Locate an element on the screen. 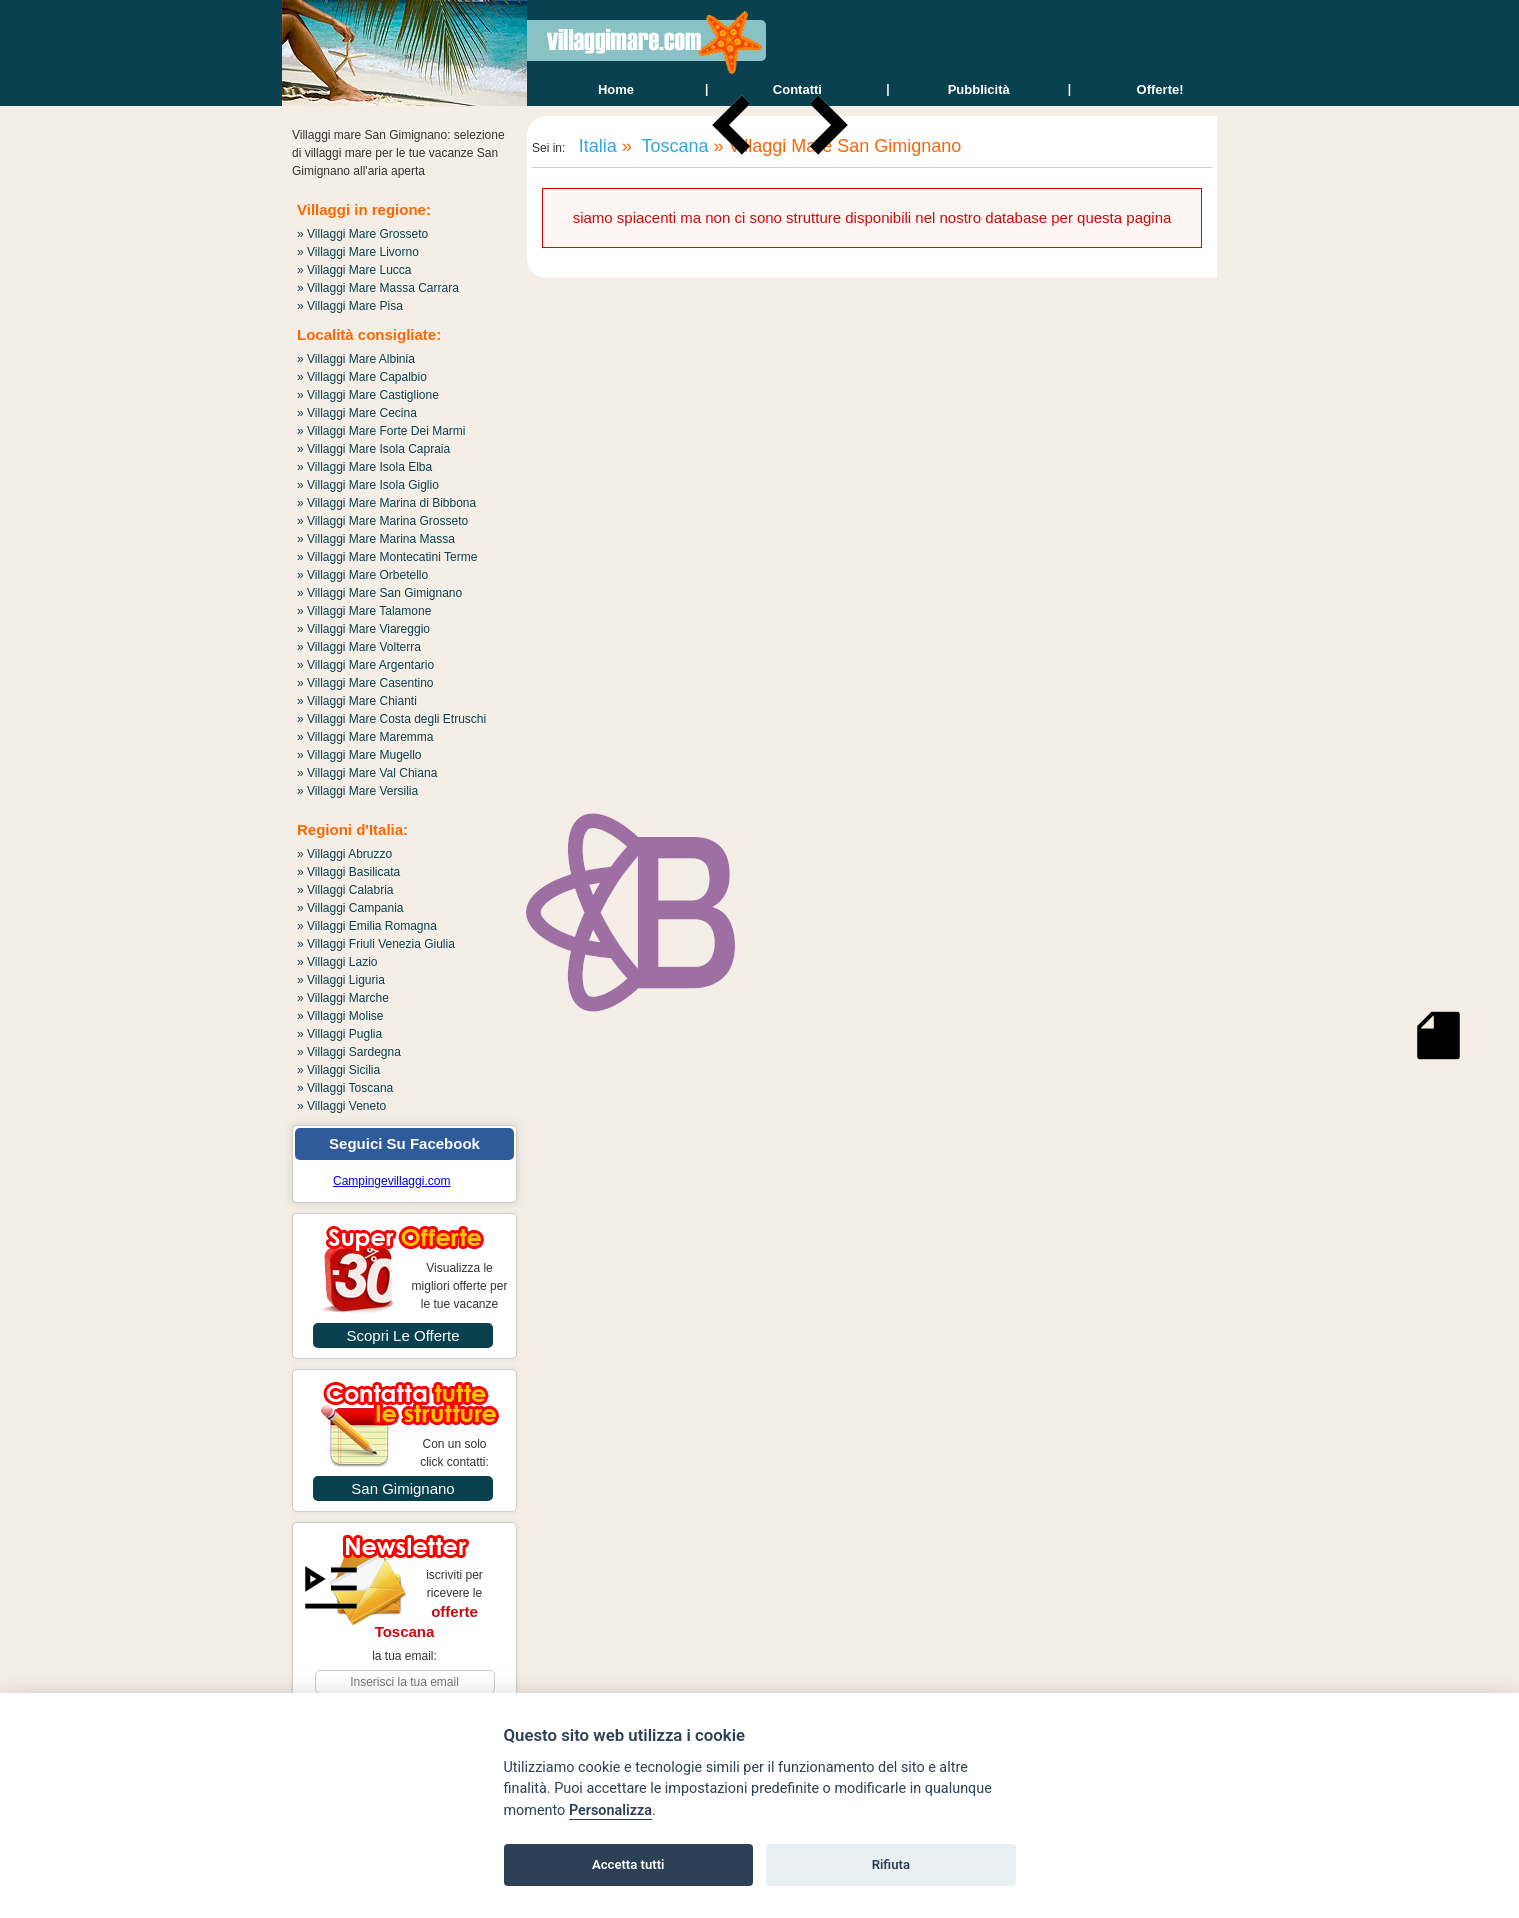  toggle code view mode in editor is located at coordinates (780, 125).